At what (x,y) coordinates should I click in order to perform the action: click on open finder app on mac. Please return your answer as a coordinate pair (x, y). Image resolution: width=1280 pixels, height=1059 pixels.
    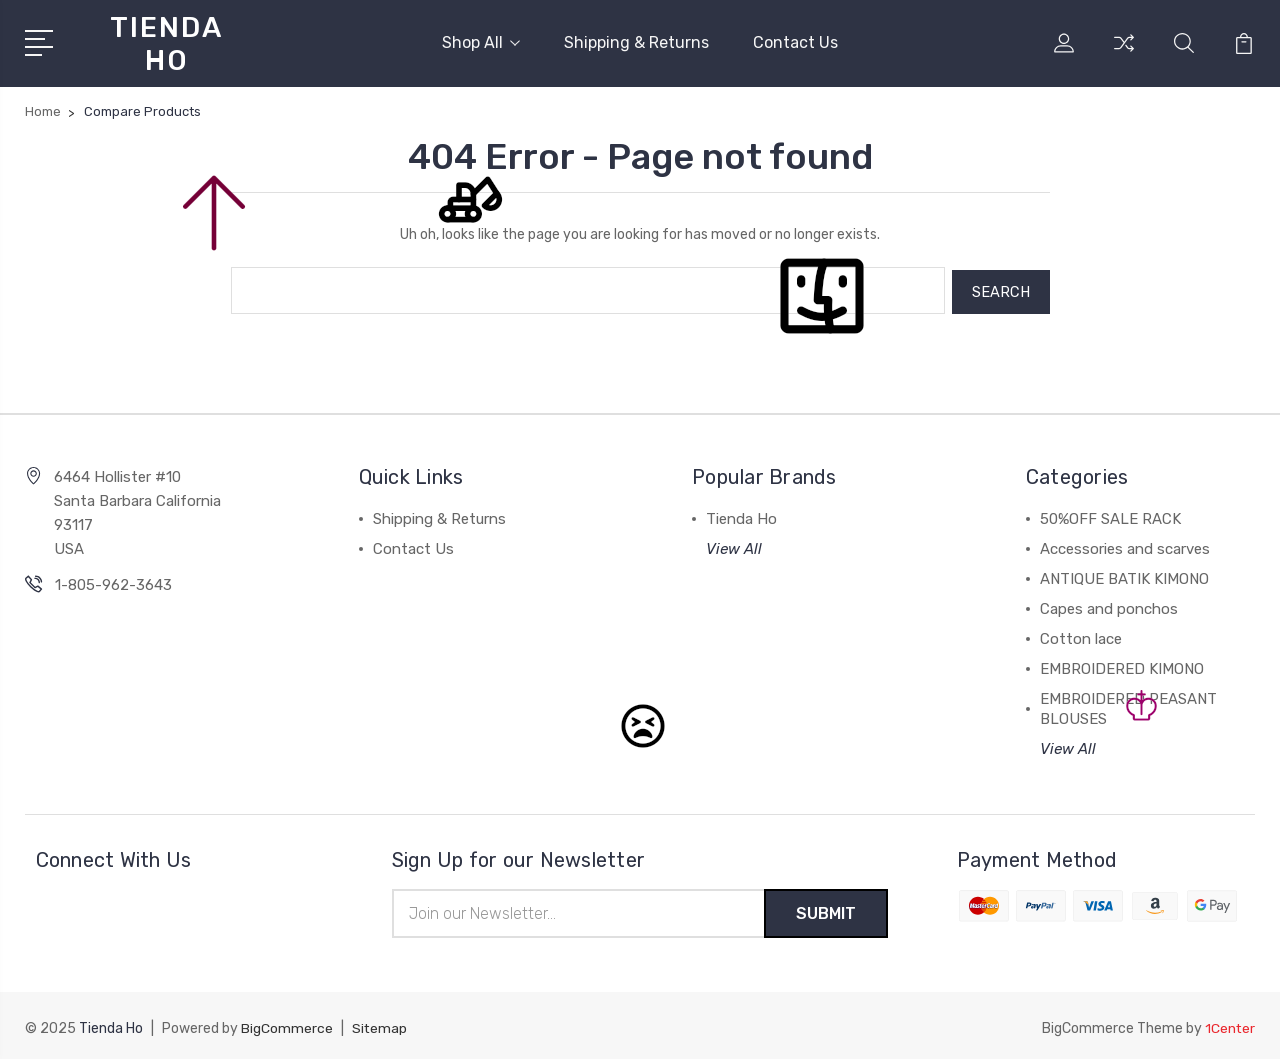
    Looking at the image, I should click on (822, 296).